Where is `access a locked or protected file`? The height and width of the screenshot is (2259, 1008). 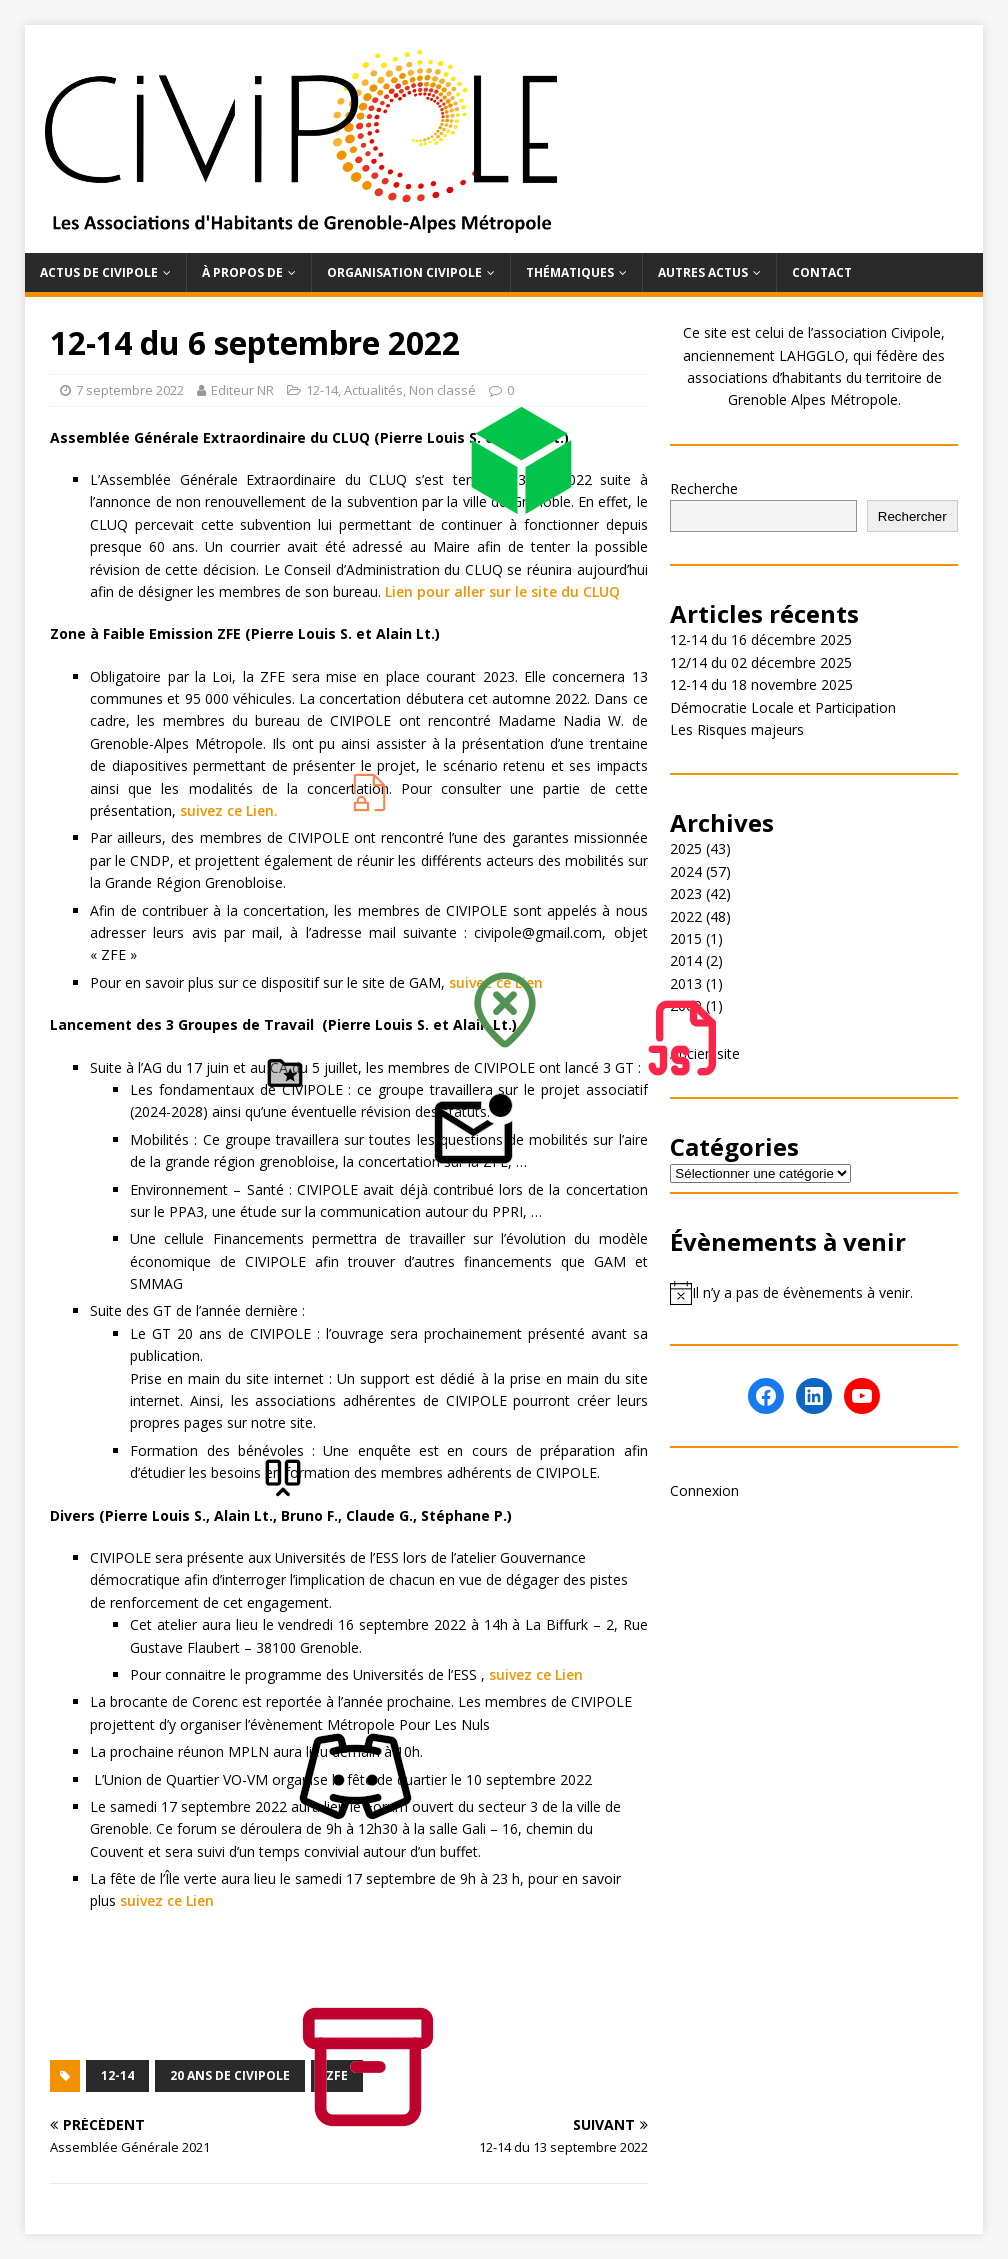
access a locked or protected file is located at coordinates (369, 792).